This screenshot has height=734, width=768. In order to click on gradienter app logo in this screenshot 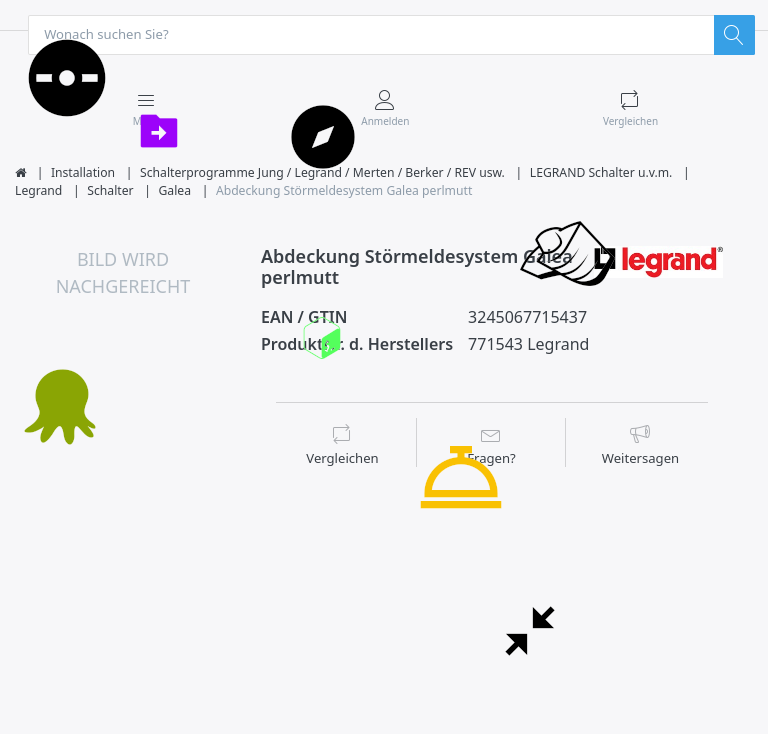, I will do `click(67, 78)`.